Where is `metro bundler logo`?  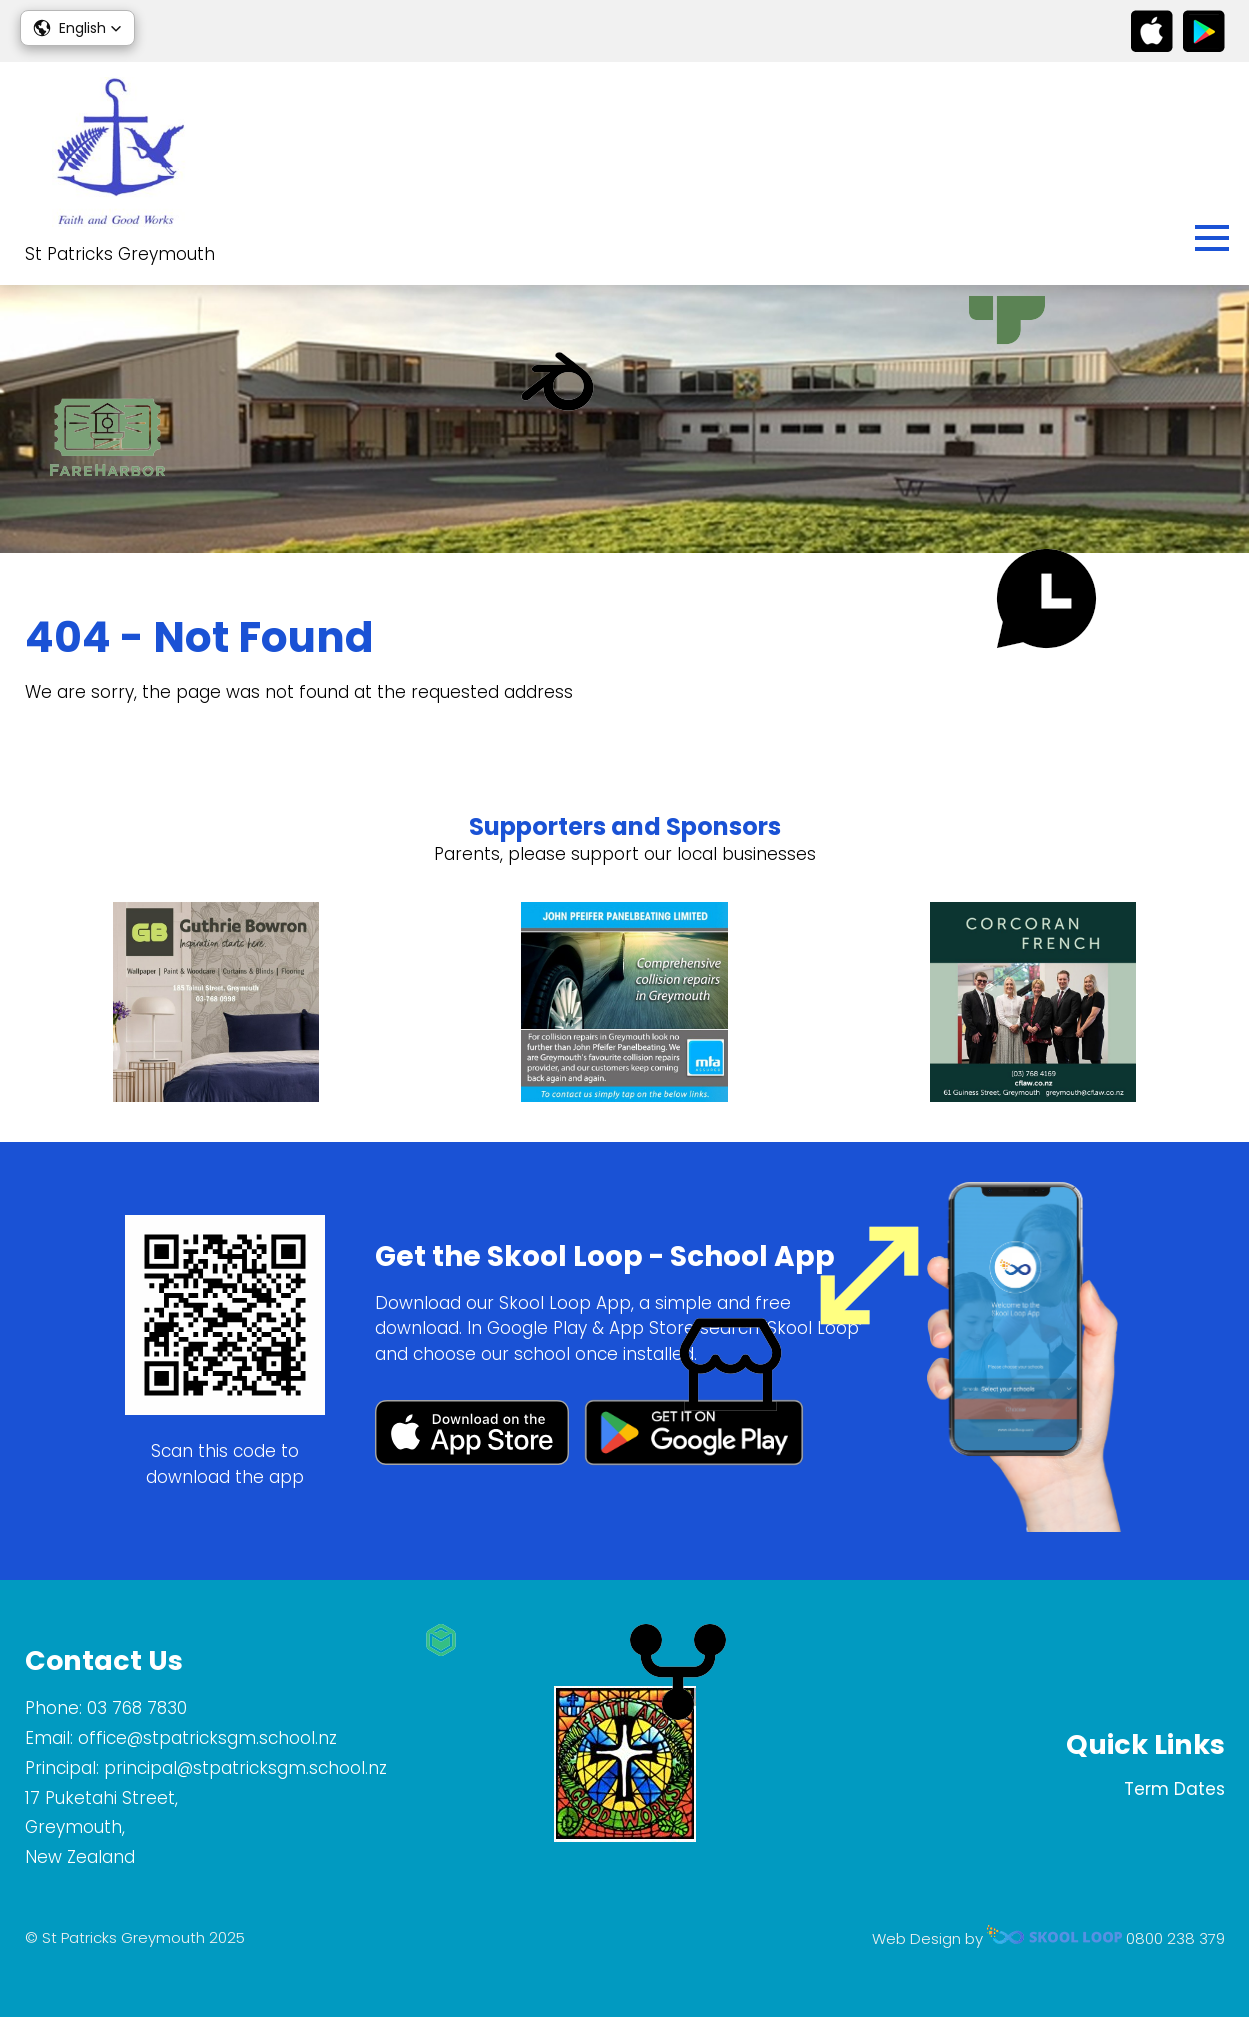 metro bundler logo is located at coordinates (441, 1640).